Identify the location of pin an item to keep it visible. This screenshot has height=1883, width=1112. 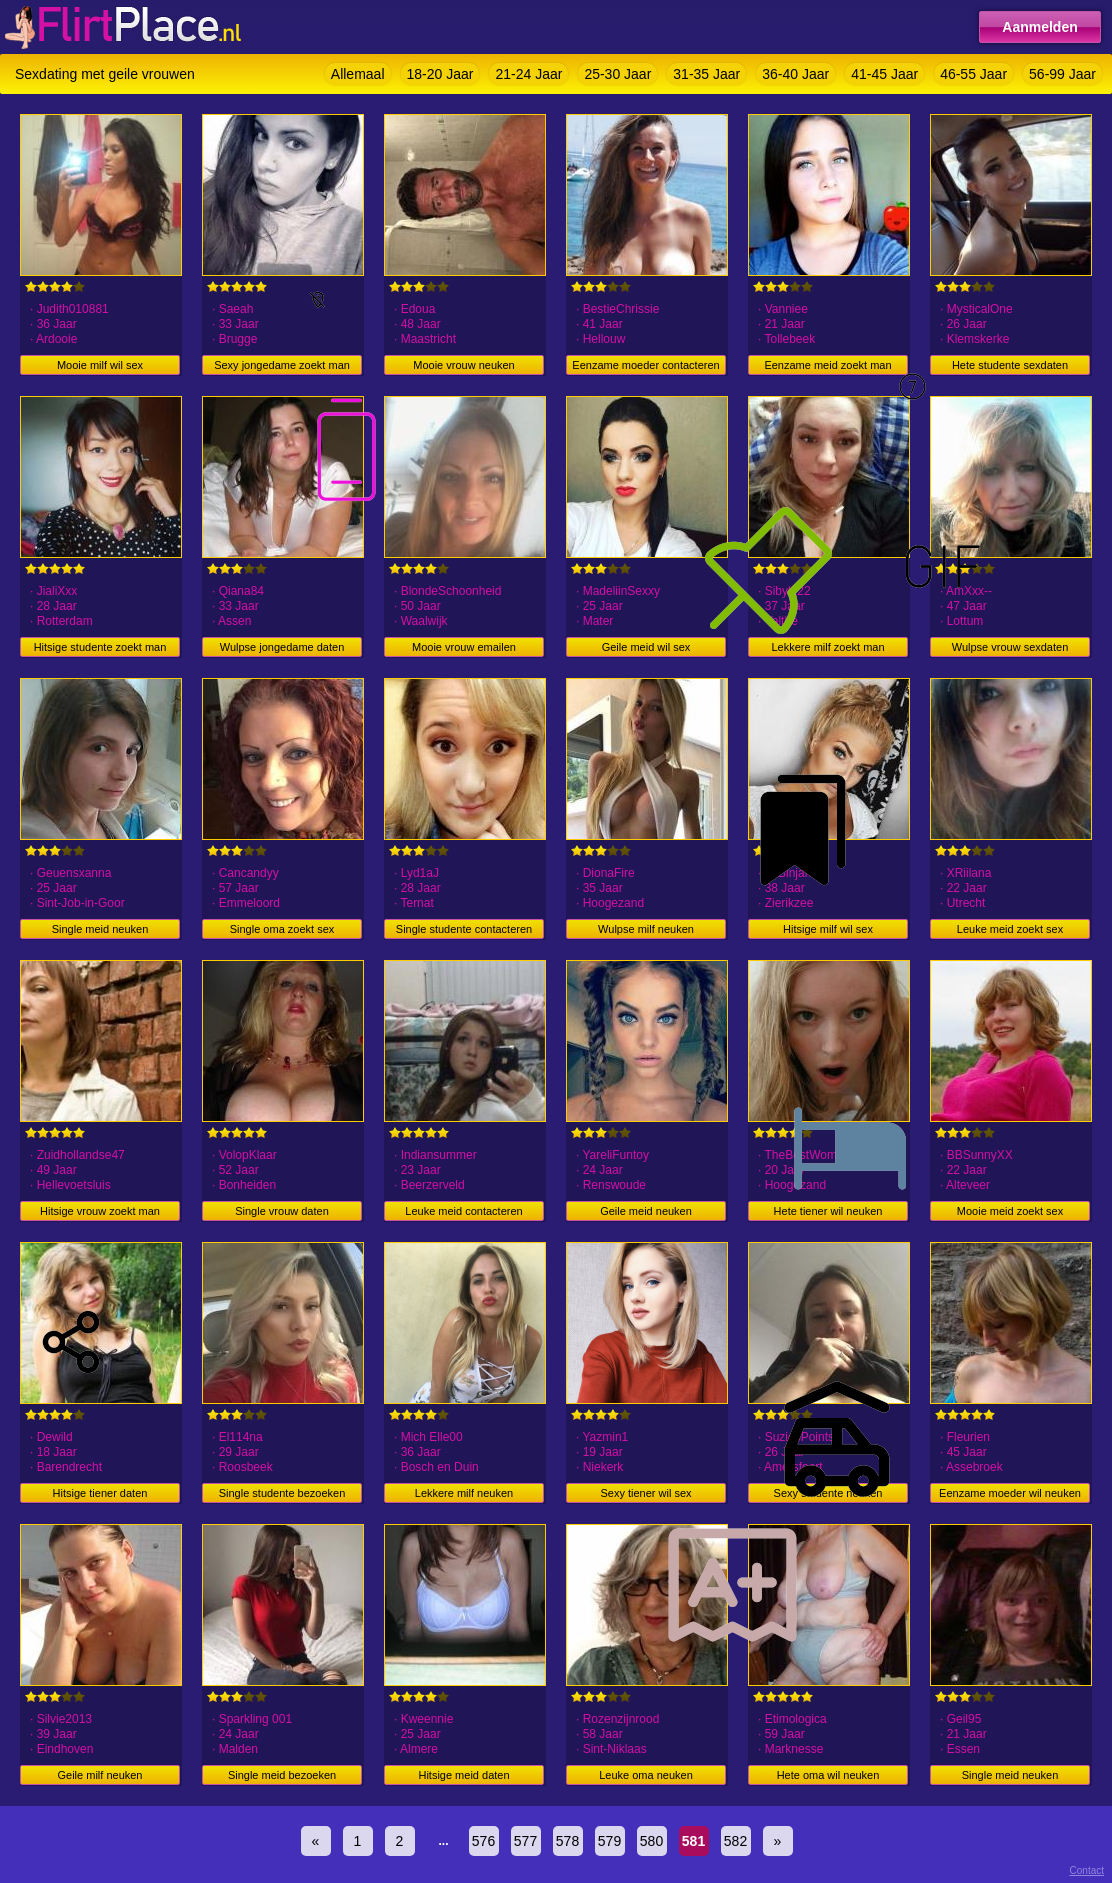
(763, 575).